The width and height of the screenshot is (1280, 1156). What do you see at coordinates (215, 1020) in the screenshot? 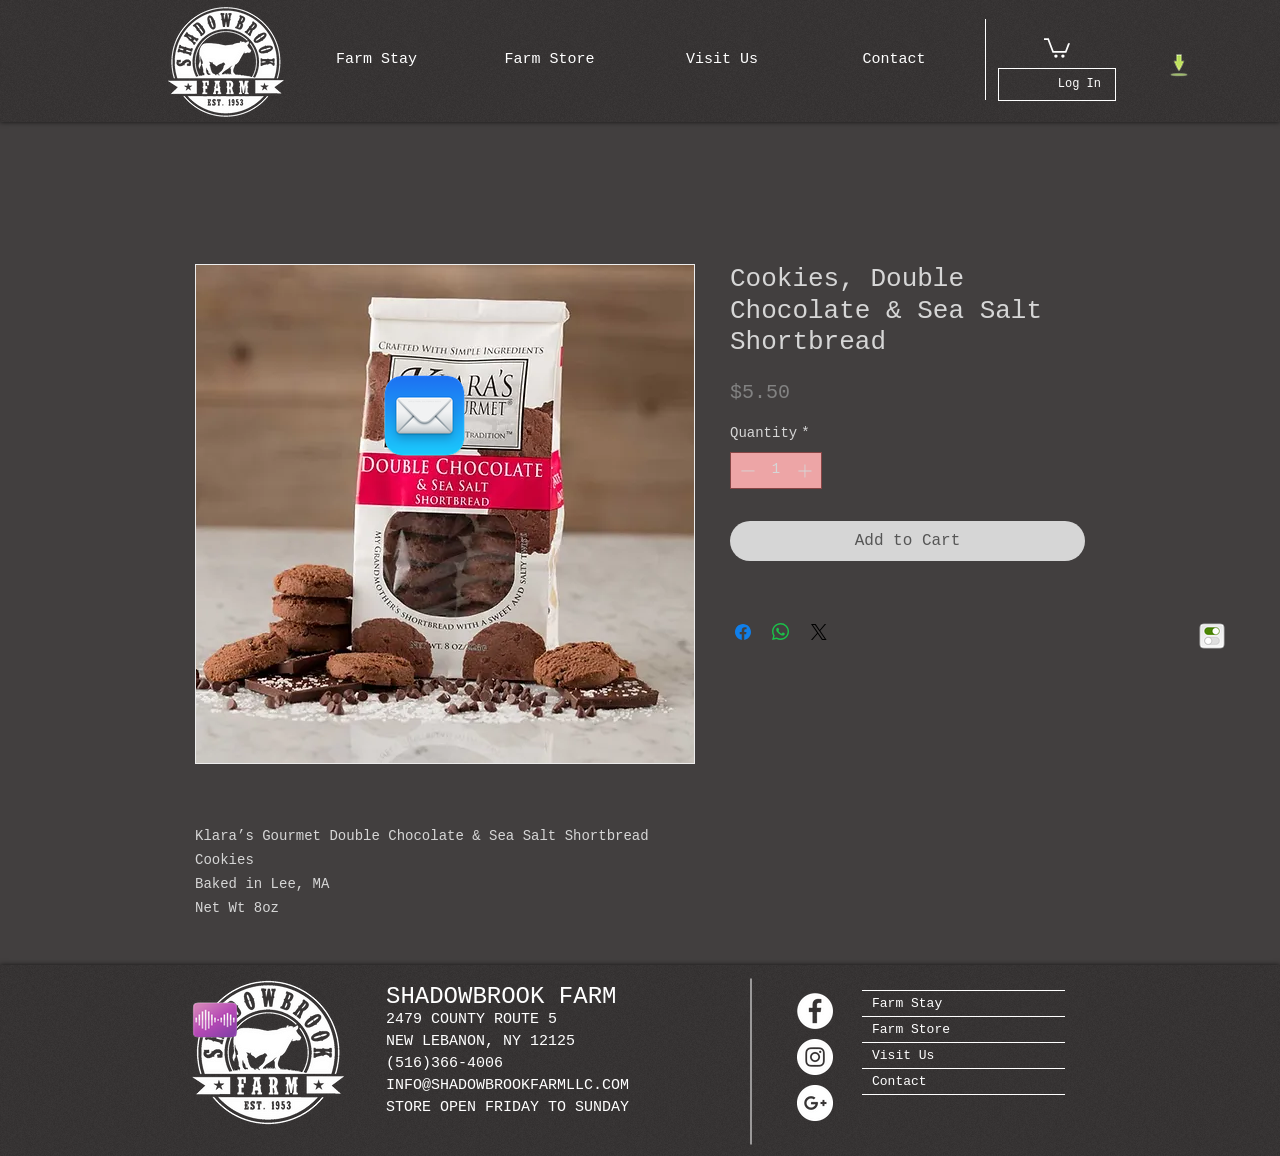
I see `open the audio recorder app` at bounding box center [215, 1020].